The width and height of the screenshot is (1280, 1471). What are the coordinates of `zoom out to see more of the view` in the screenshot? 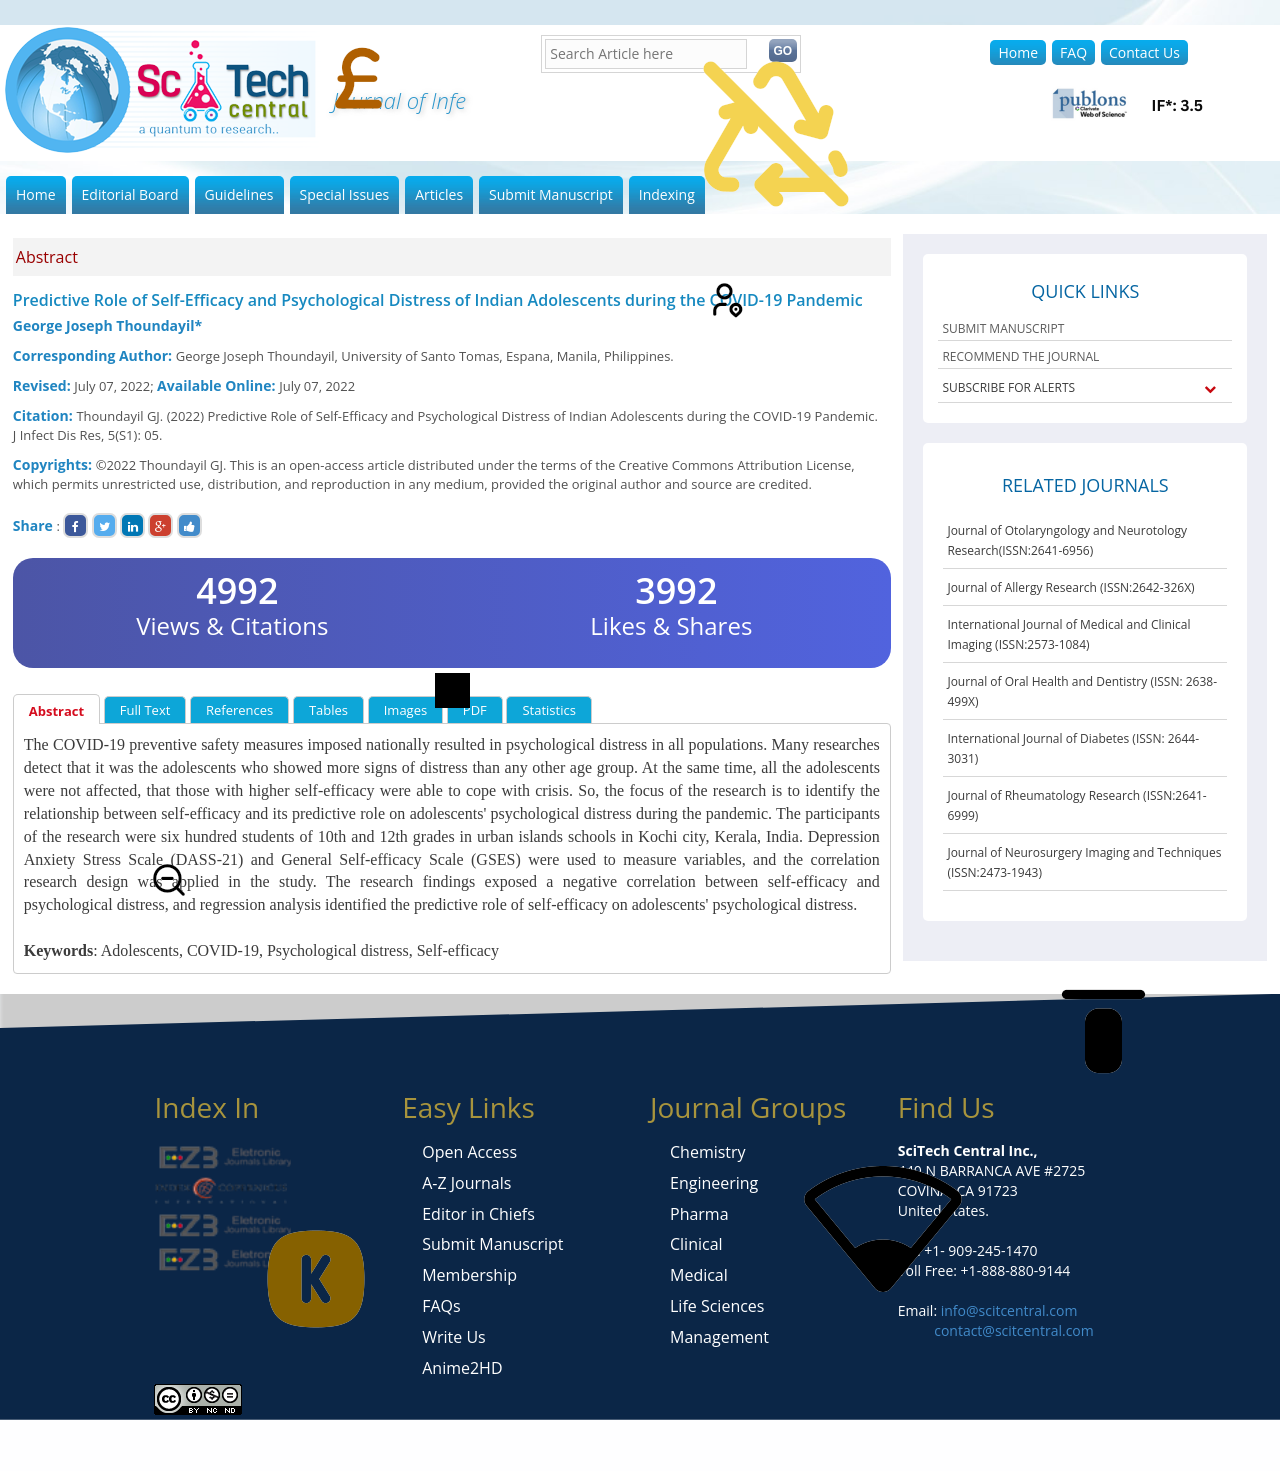 It's located at (169, 880).